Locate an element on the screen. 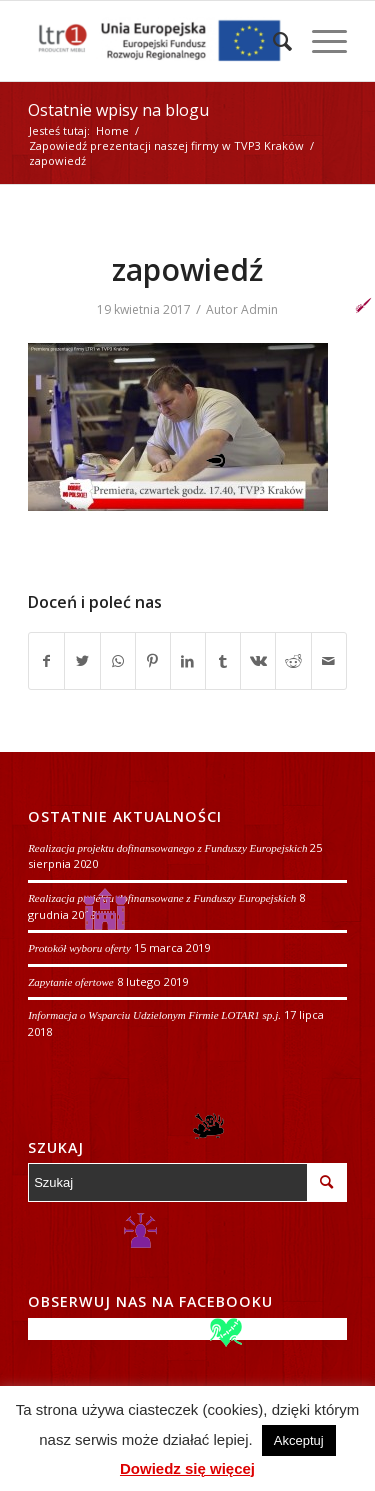 This screenshot has width=375, height=1491. access castle or fortress location in game is located at coordinates (105, 909).